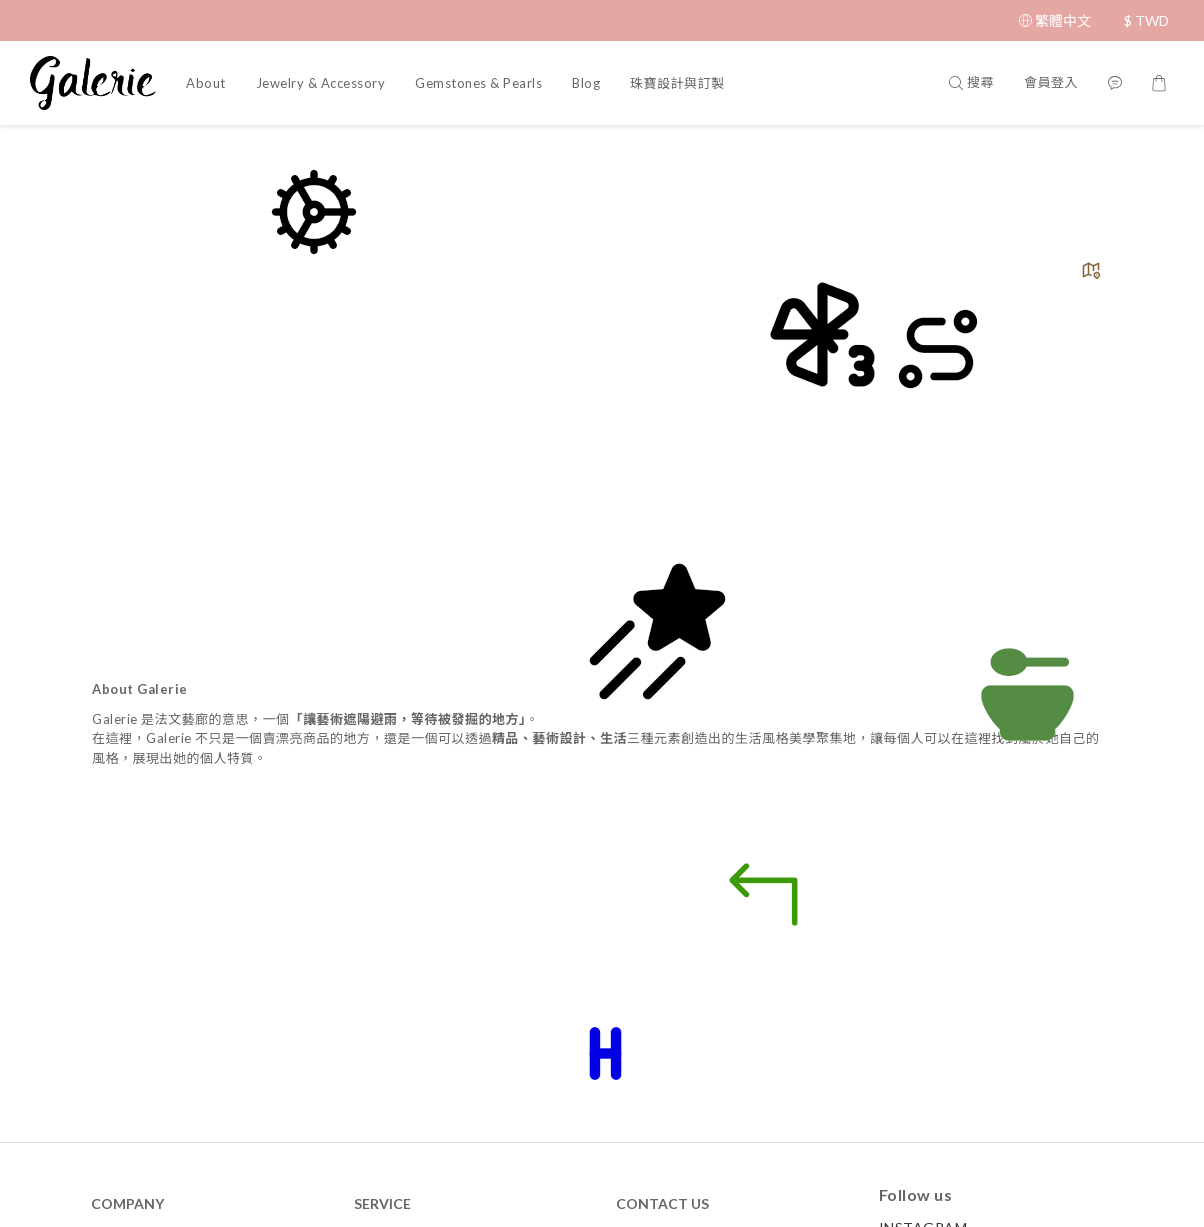 Image resolution: width=1204 pixels, height=1227 pixels. Describe the element at coordinates (657, 631) in the screenshot. I see `mark as favorite or featured` at that location.